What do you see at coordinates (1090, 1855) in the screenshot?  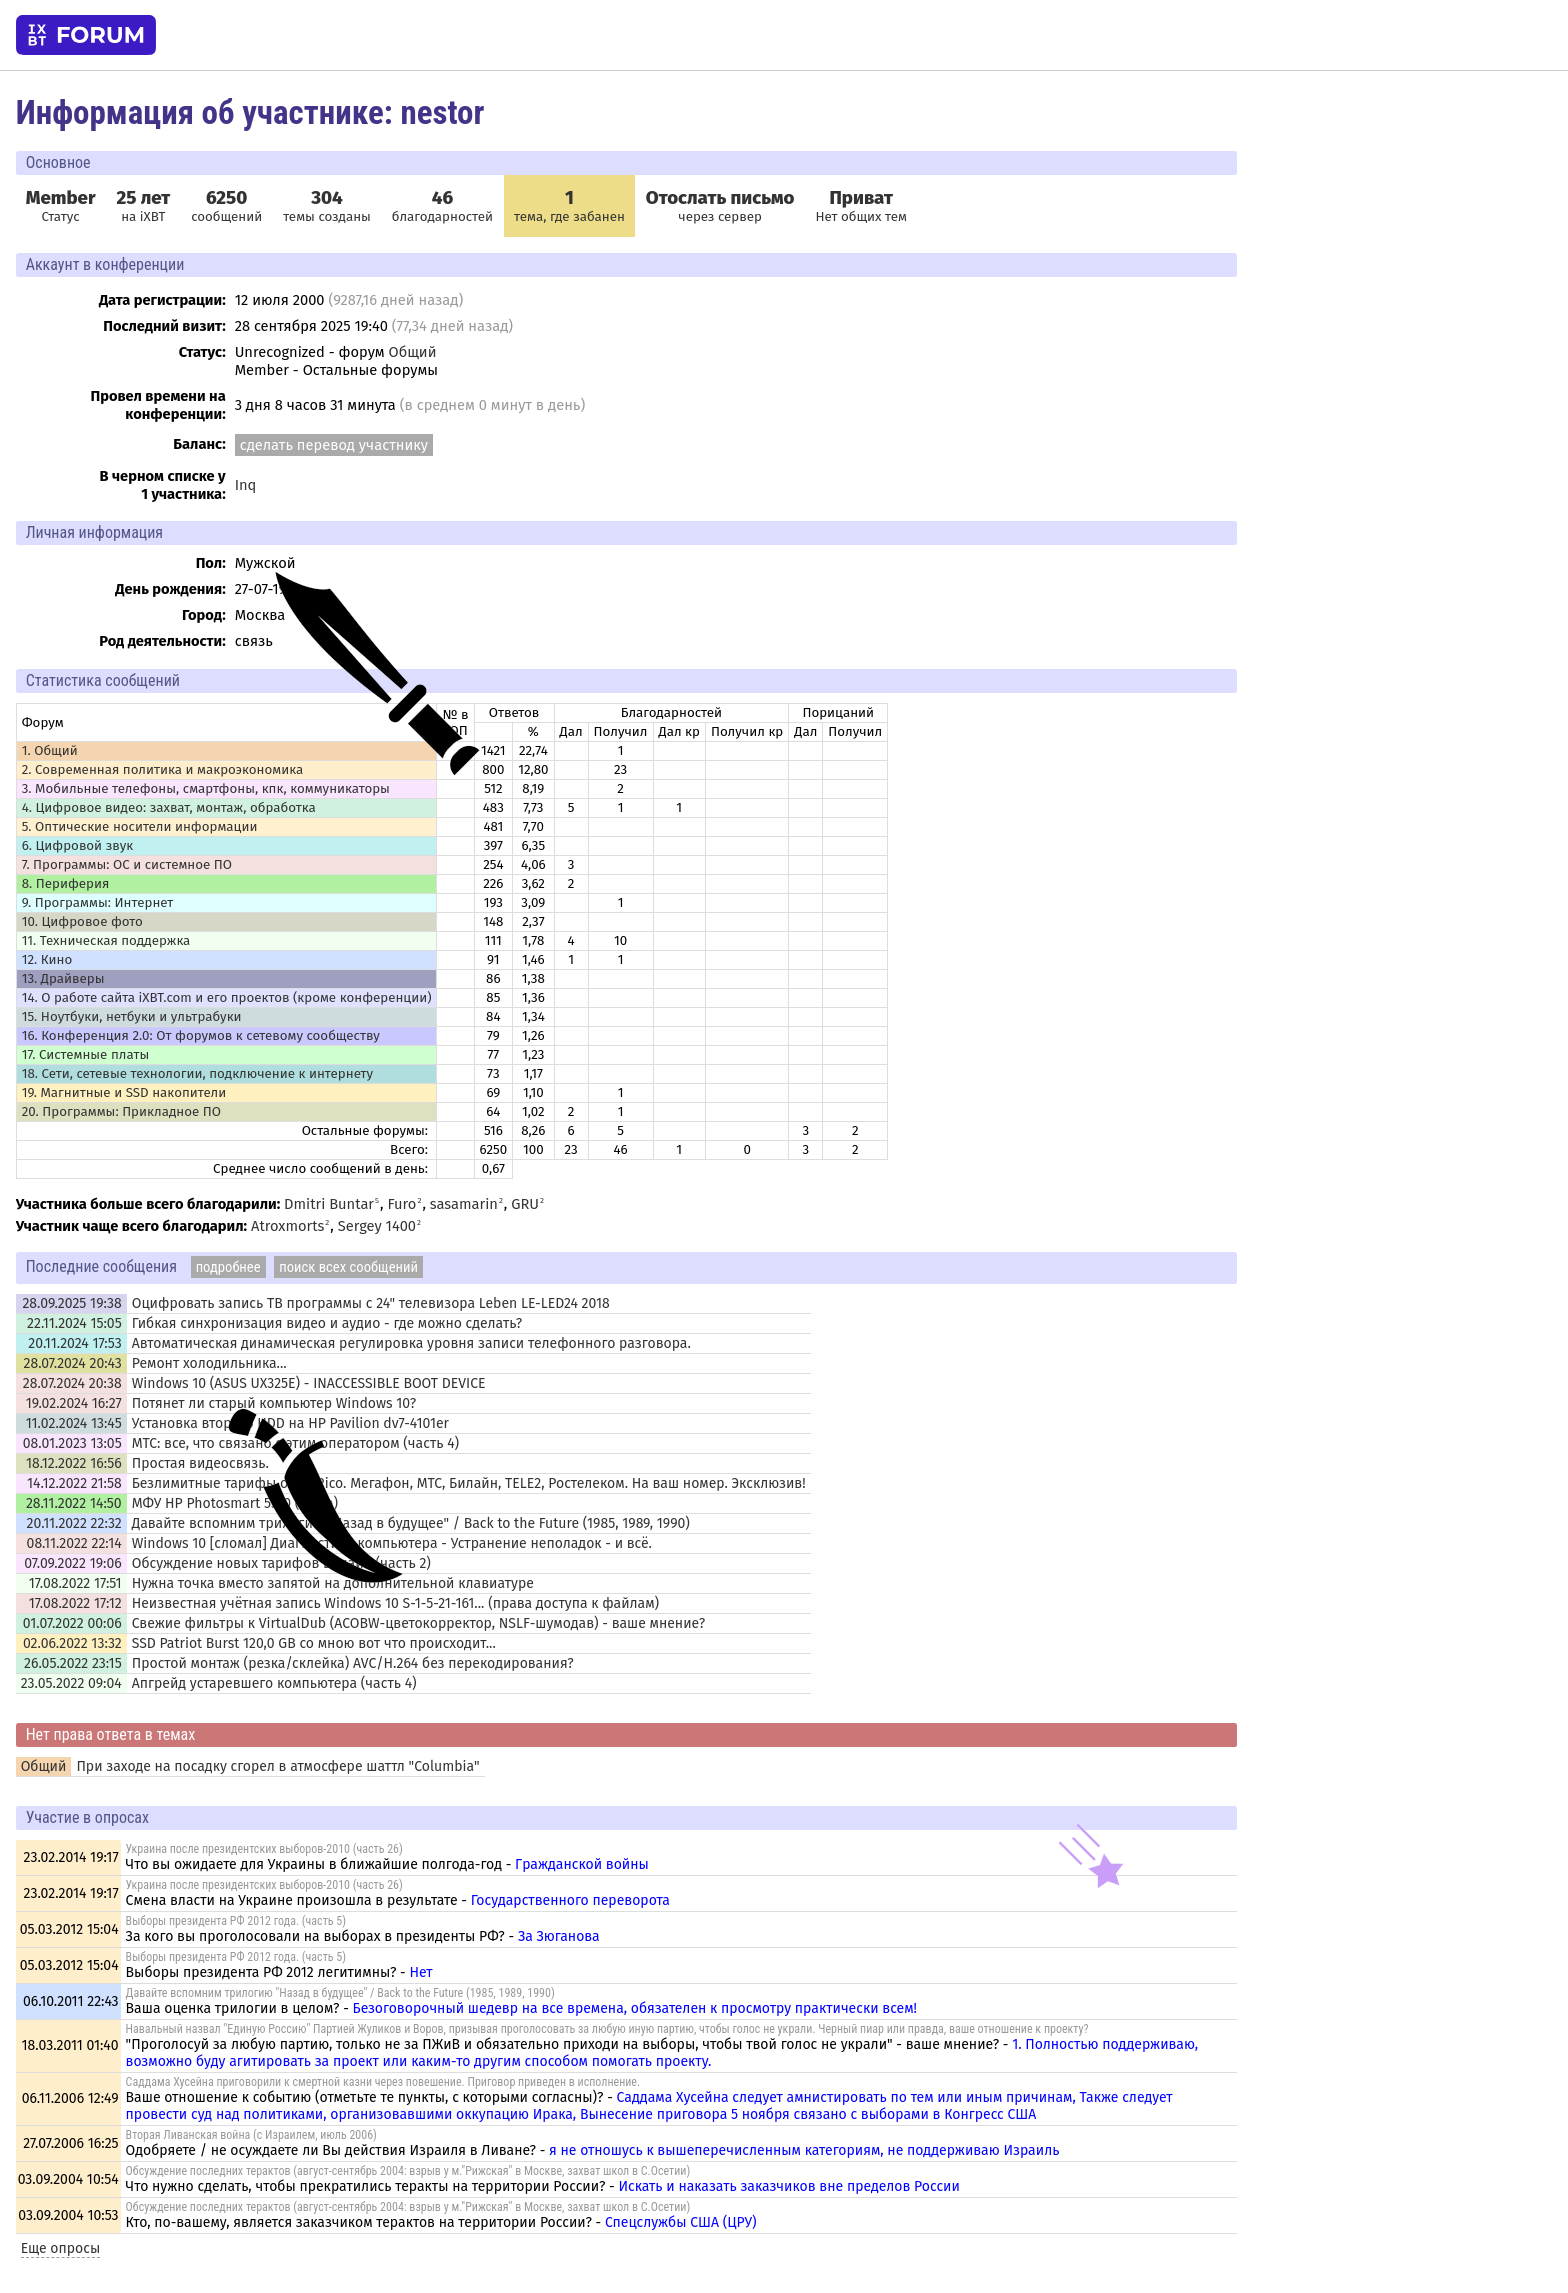 I see `indicates a shooting star event or animation` at bounding box center [1090, 1855].